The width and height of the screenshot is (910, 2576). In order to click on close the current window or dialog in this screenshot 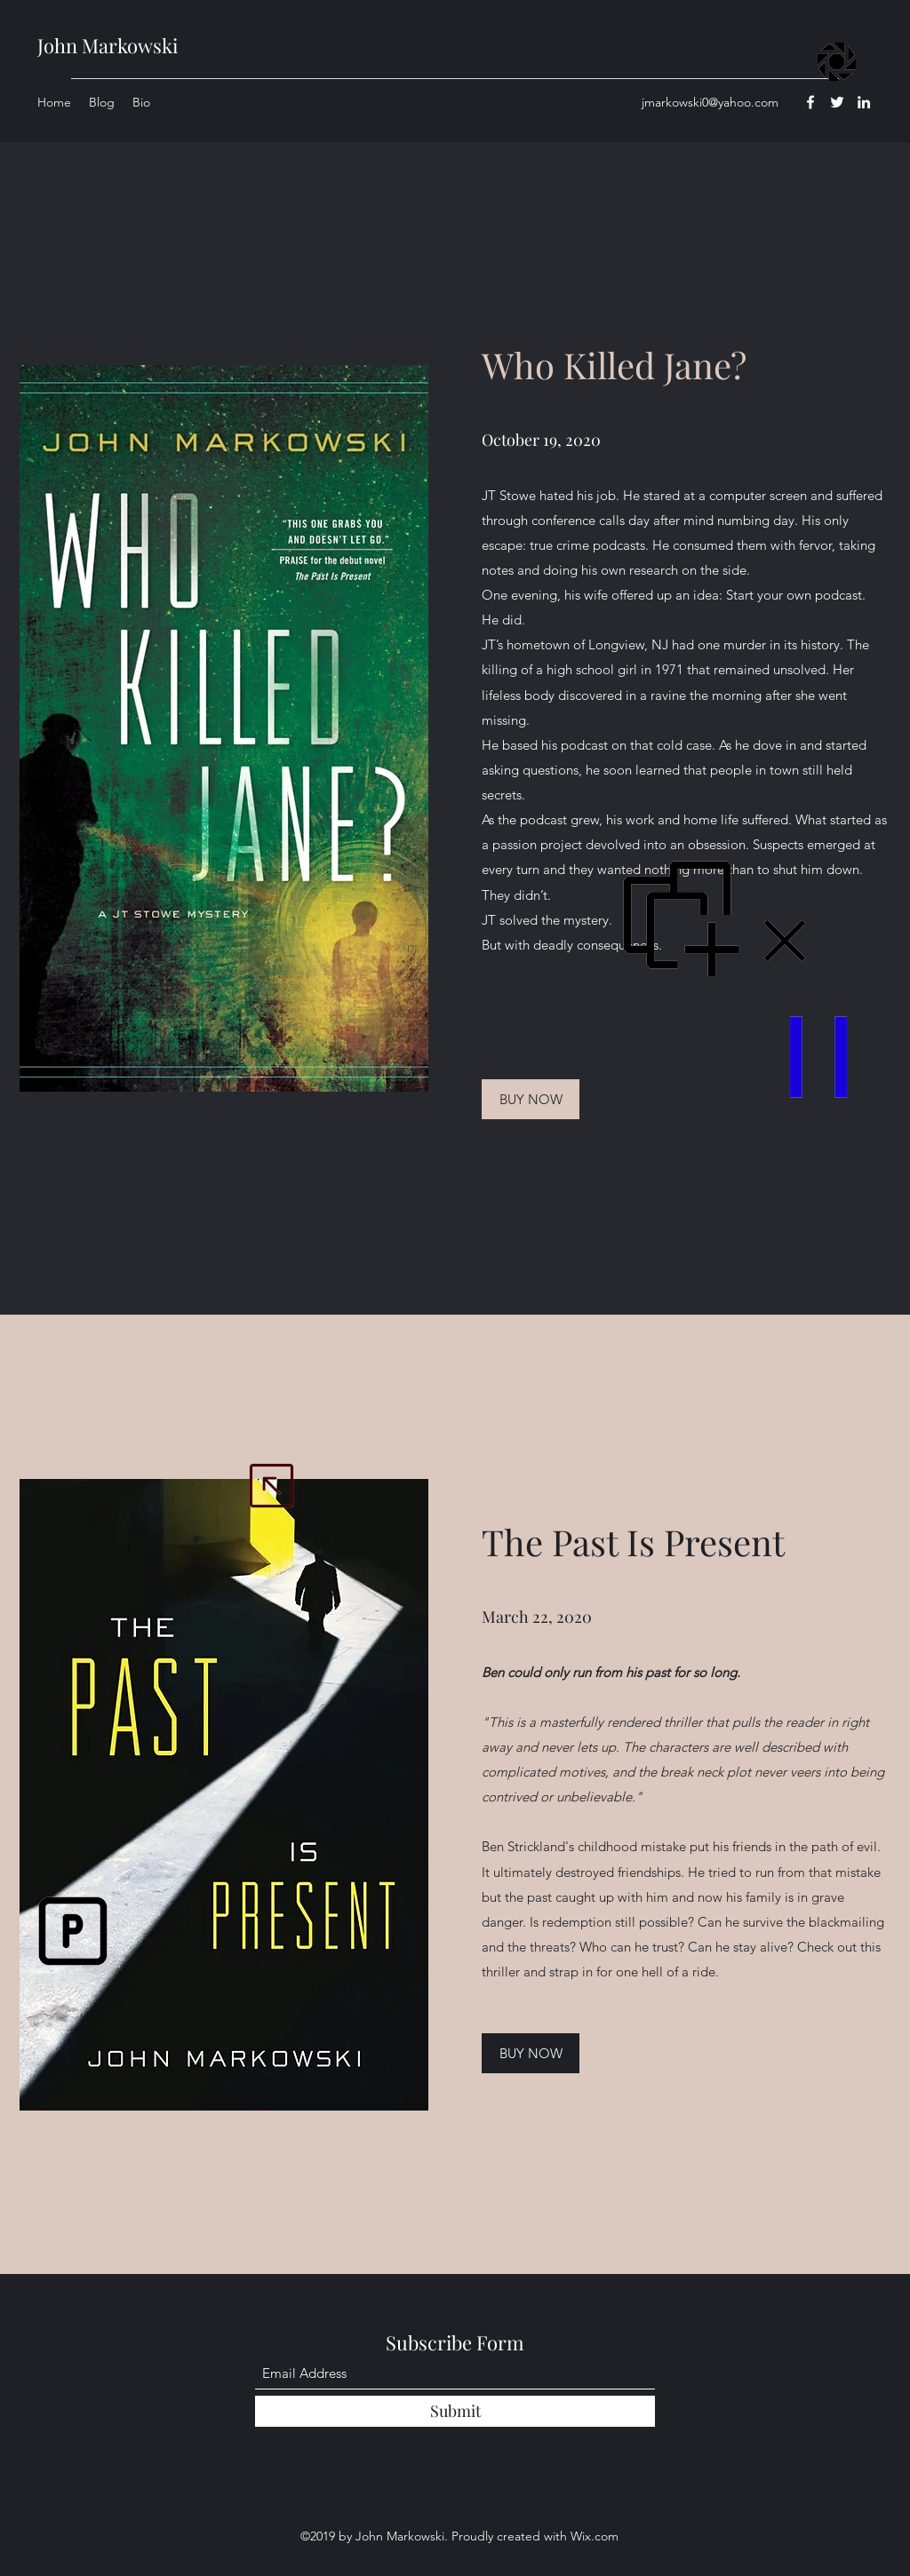, I will do `click(785, 941)`.